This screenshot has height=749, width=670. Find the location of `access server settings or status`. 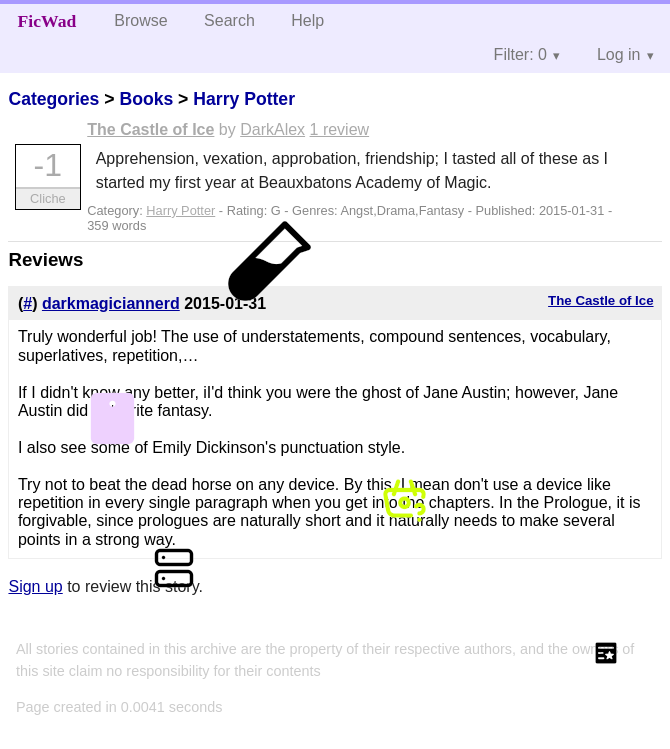

access server settings or status is located at coordinates (174, 568).